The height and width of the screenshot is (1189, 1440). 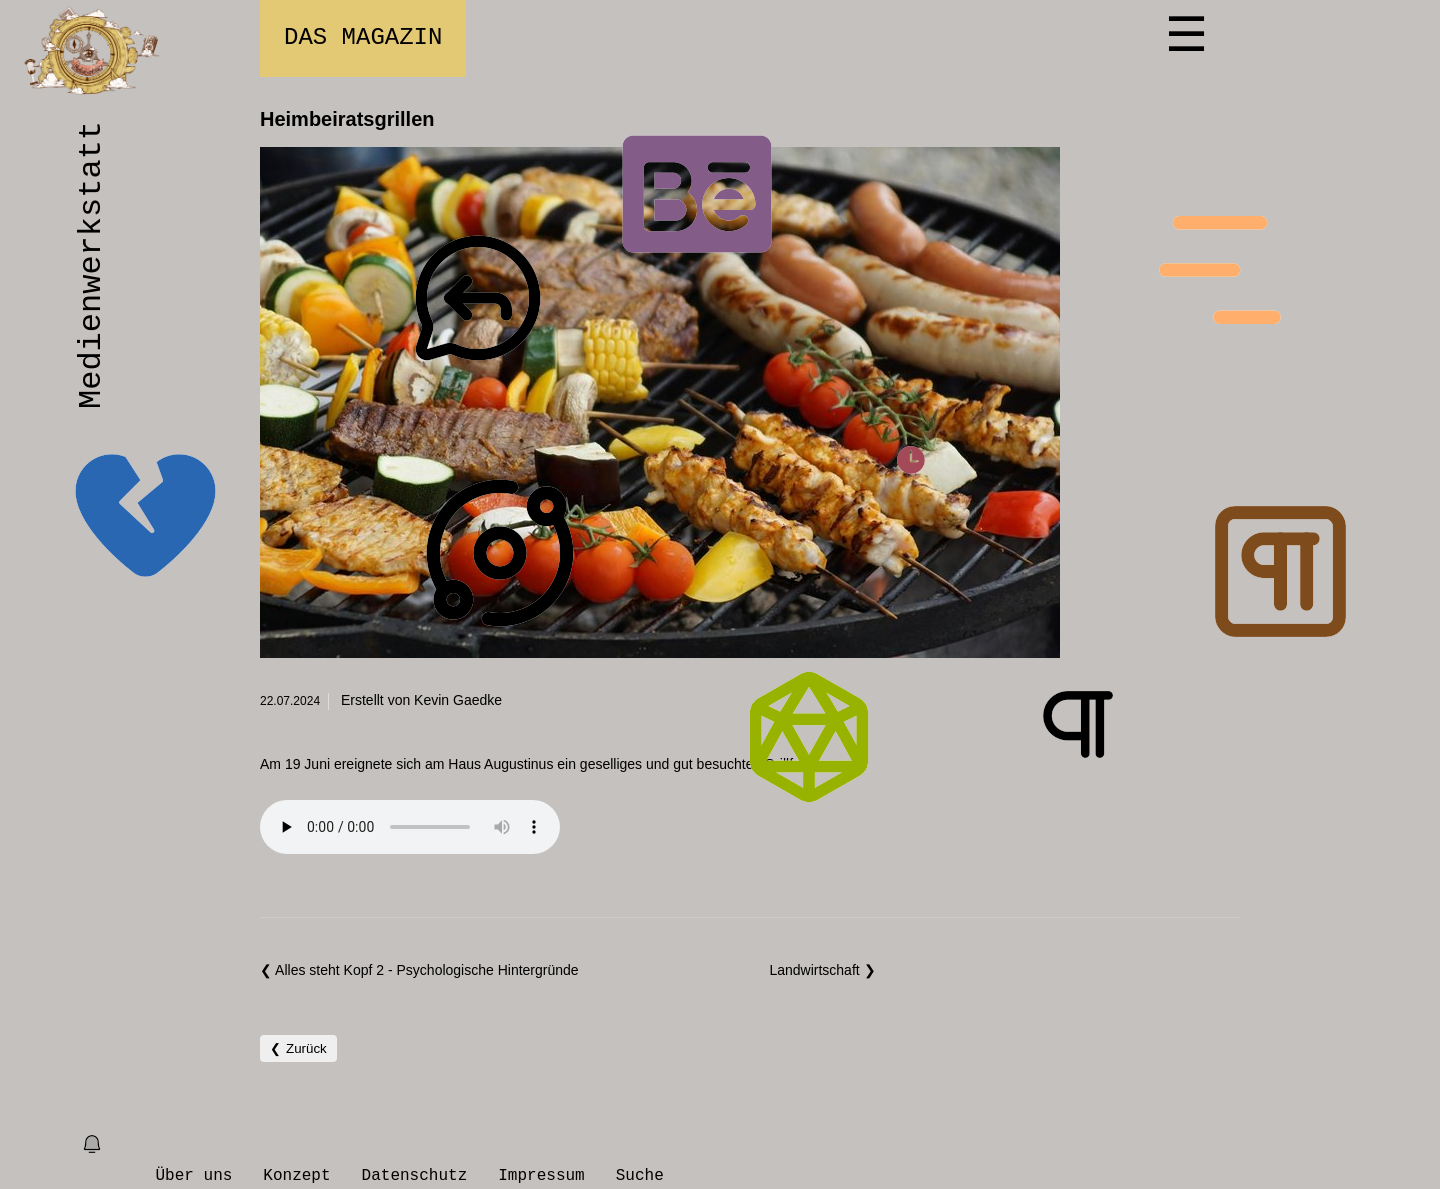 I want to click on unlike or remove from favorites, so click(x=145, y=515).